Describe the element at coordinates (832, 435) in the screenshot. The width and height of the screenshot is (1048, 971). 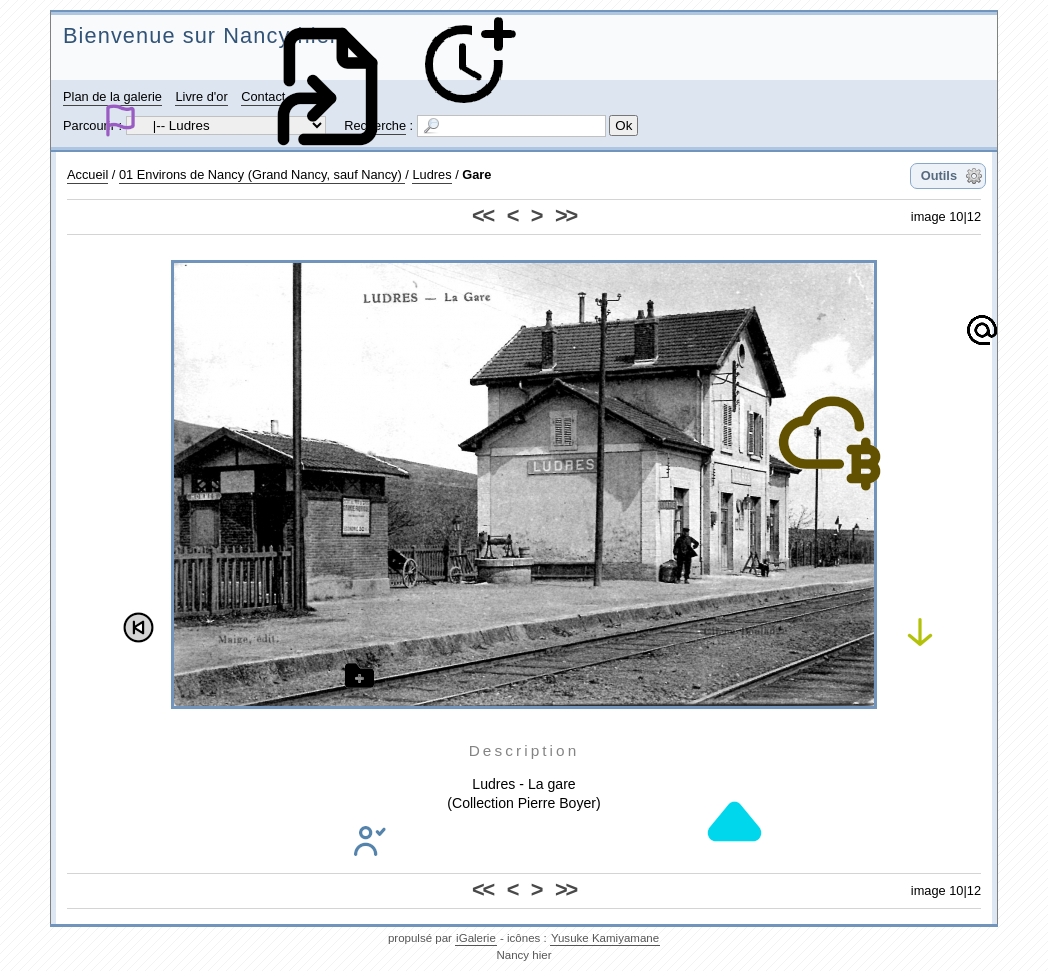
I see `access cloud-based bitcoin wallet` at that location.